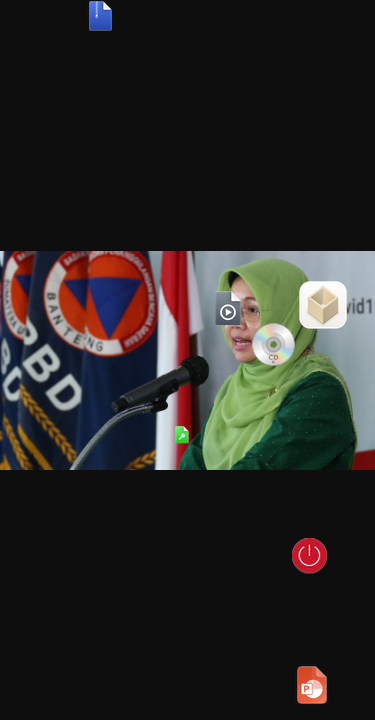 The image size is (375, 720). I want to click on a PEM key file for secure authentication, so click(182, 435).